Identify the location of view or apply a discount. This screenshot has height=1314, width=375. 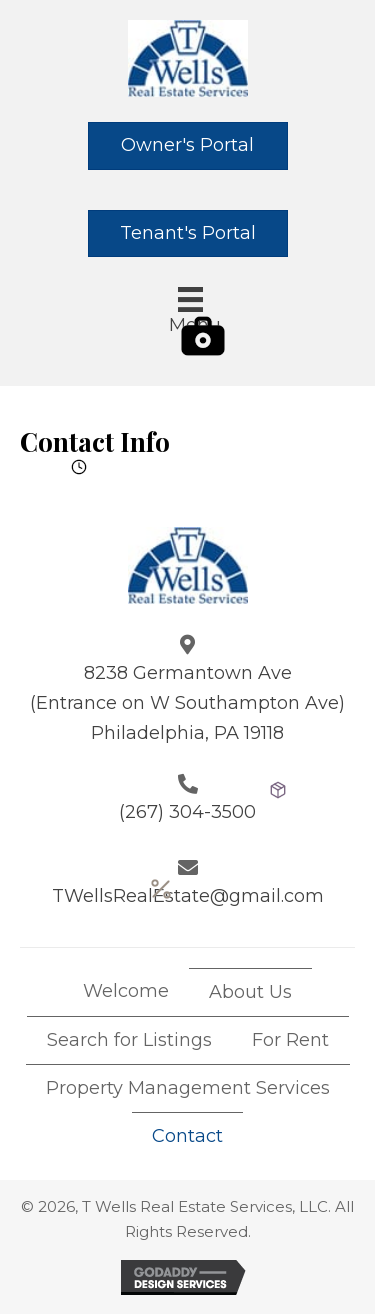
(161, 889).